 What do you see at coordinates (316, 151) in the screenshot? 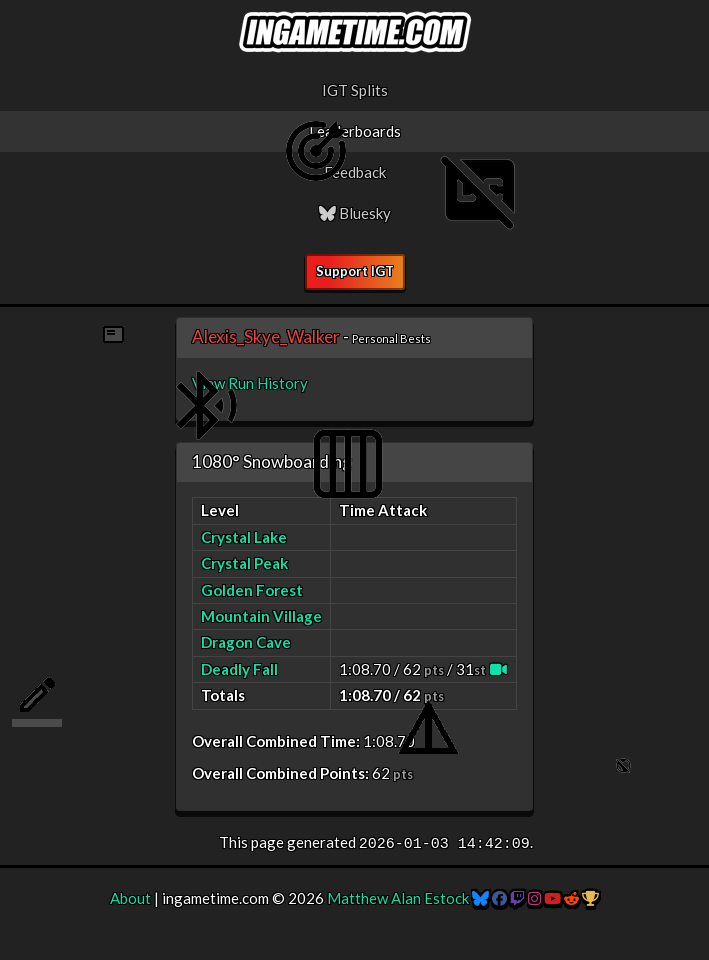
I see `view project goals or milestones` at bounding box center [316, 151].